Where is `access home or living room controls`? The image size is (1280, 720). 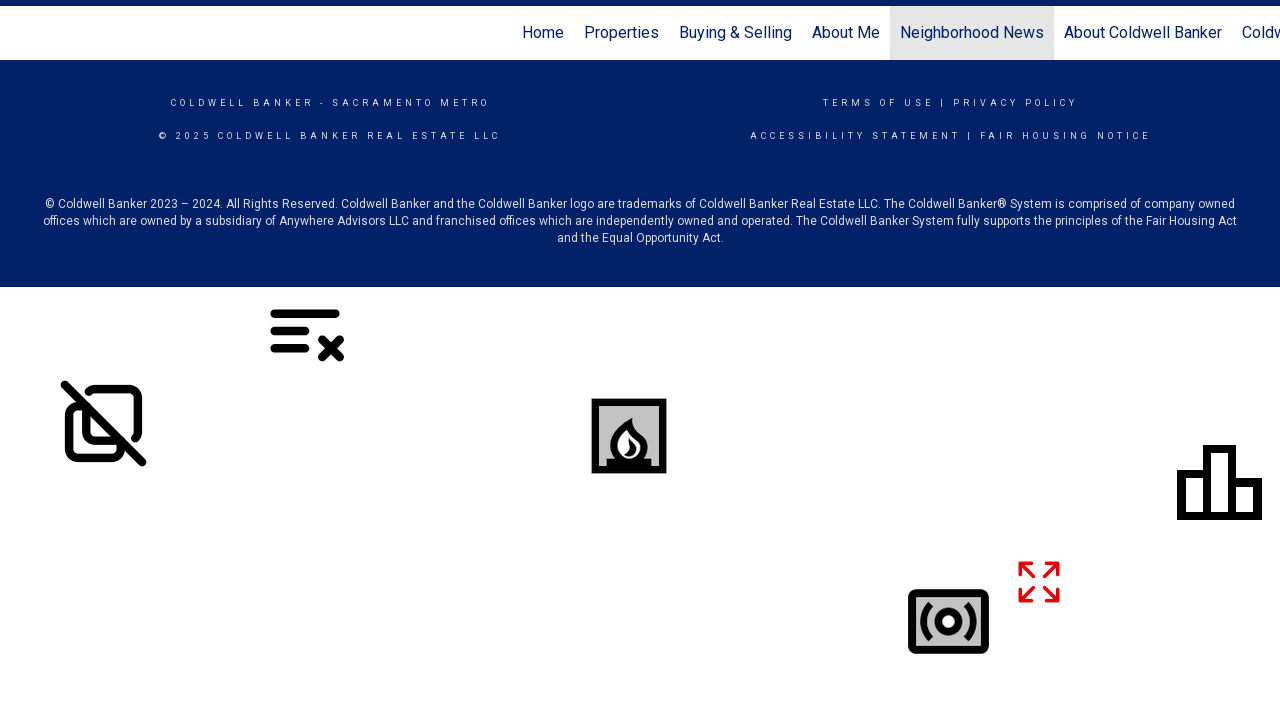 access home or living room controls is located at coordinates (629, 436).